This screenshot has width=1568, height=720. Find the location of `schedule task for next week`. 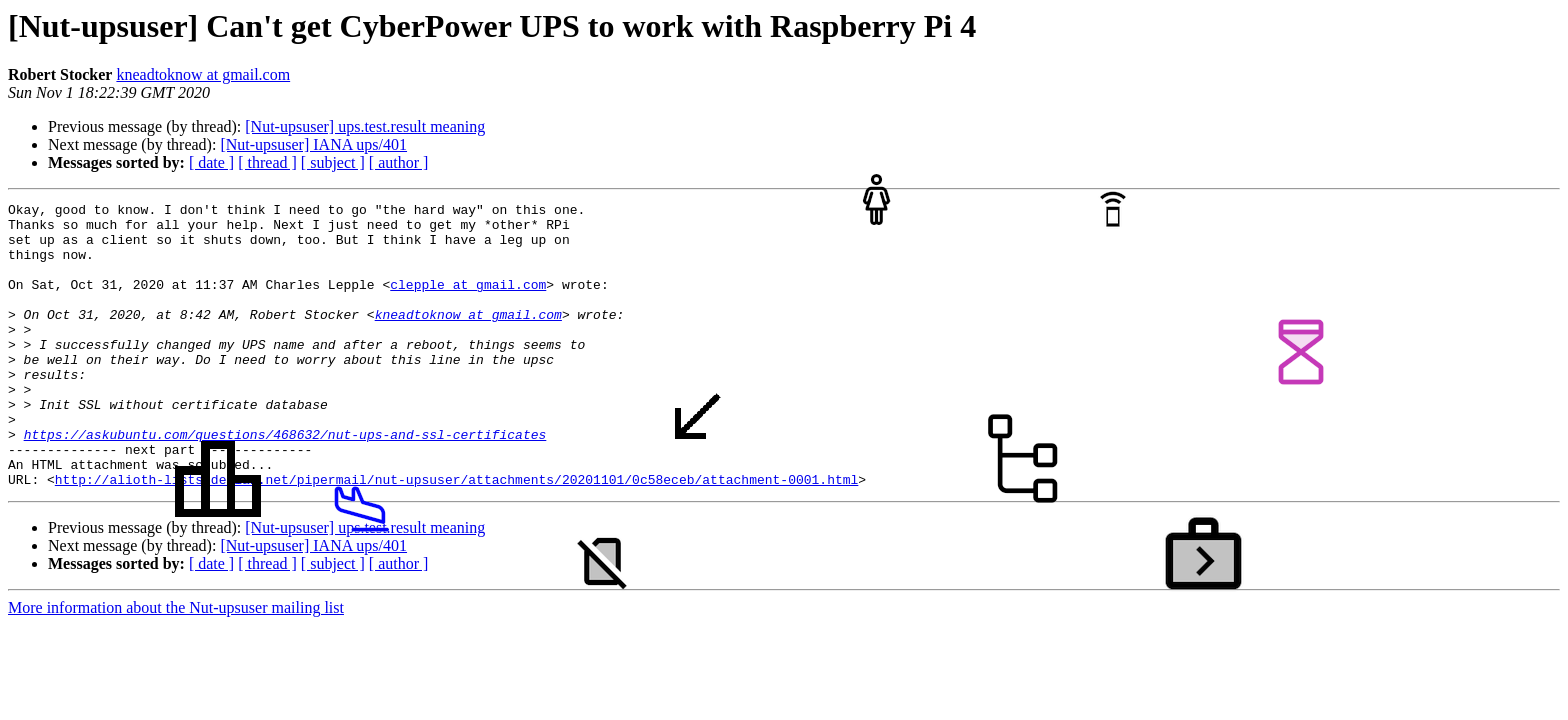

schedule task for next week is located at coordinates (1203, 551).